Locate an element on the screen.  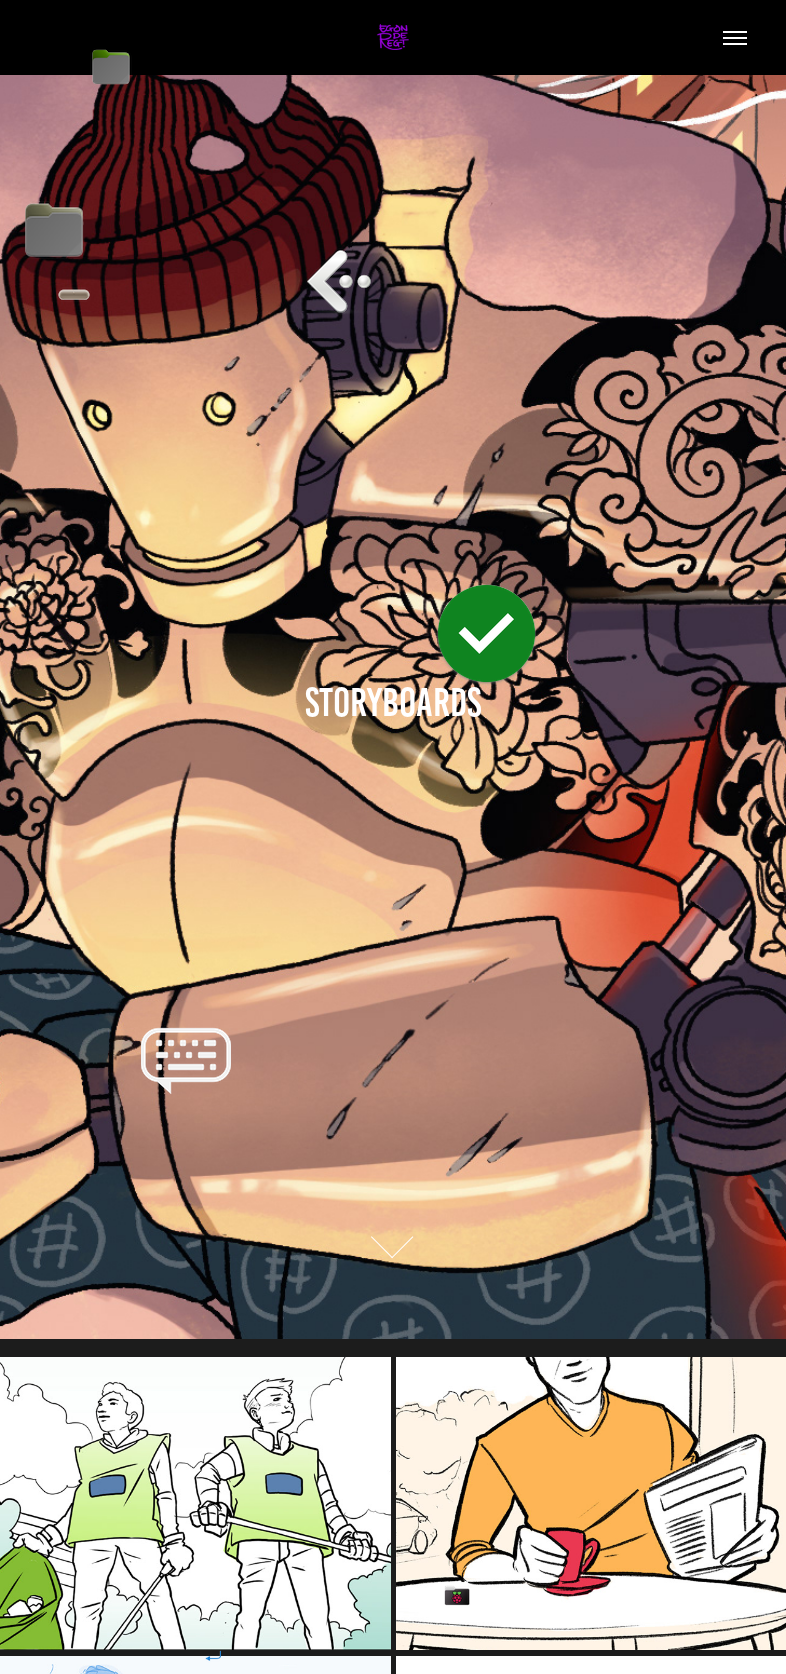
beats pill speaker in champagne color is located at coordinates (74, 295).